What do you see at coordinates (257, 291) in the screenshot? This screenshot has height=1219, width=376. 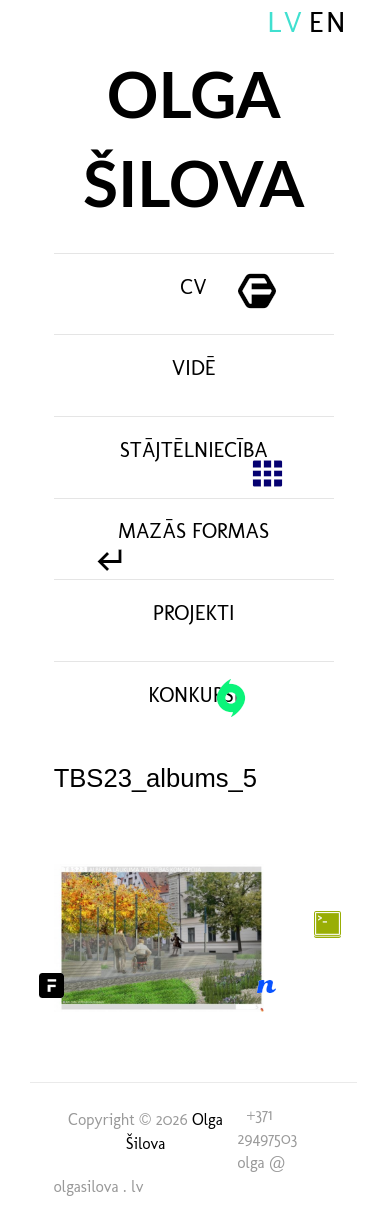 I see `open floorp browser` at bounding box center [257, 291].